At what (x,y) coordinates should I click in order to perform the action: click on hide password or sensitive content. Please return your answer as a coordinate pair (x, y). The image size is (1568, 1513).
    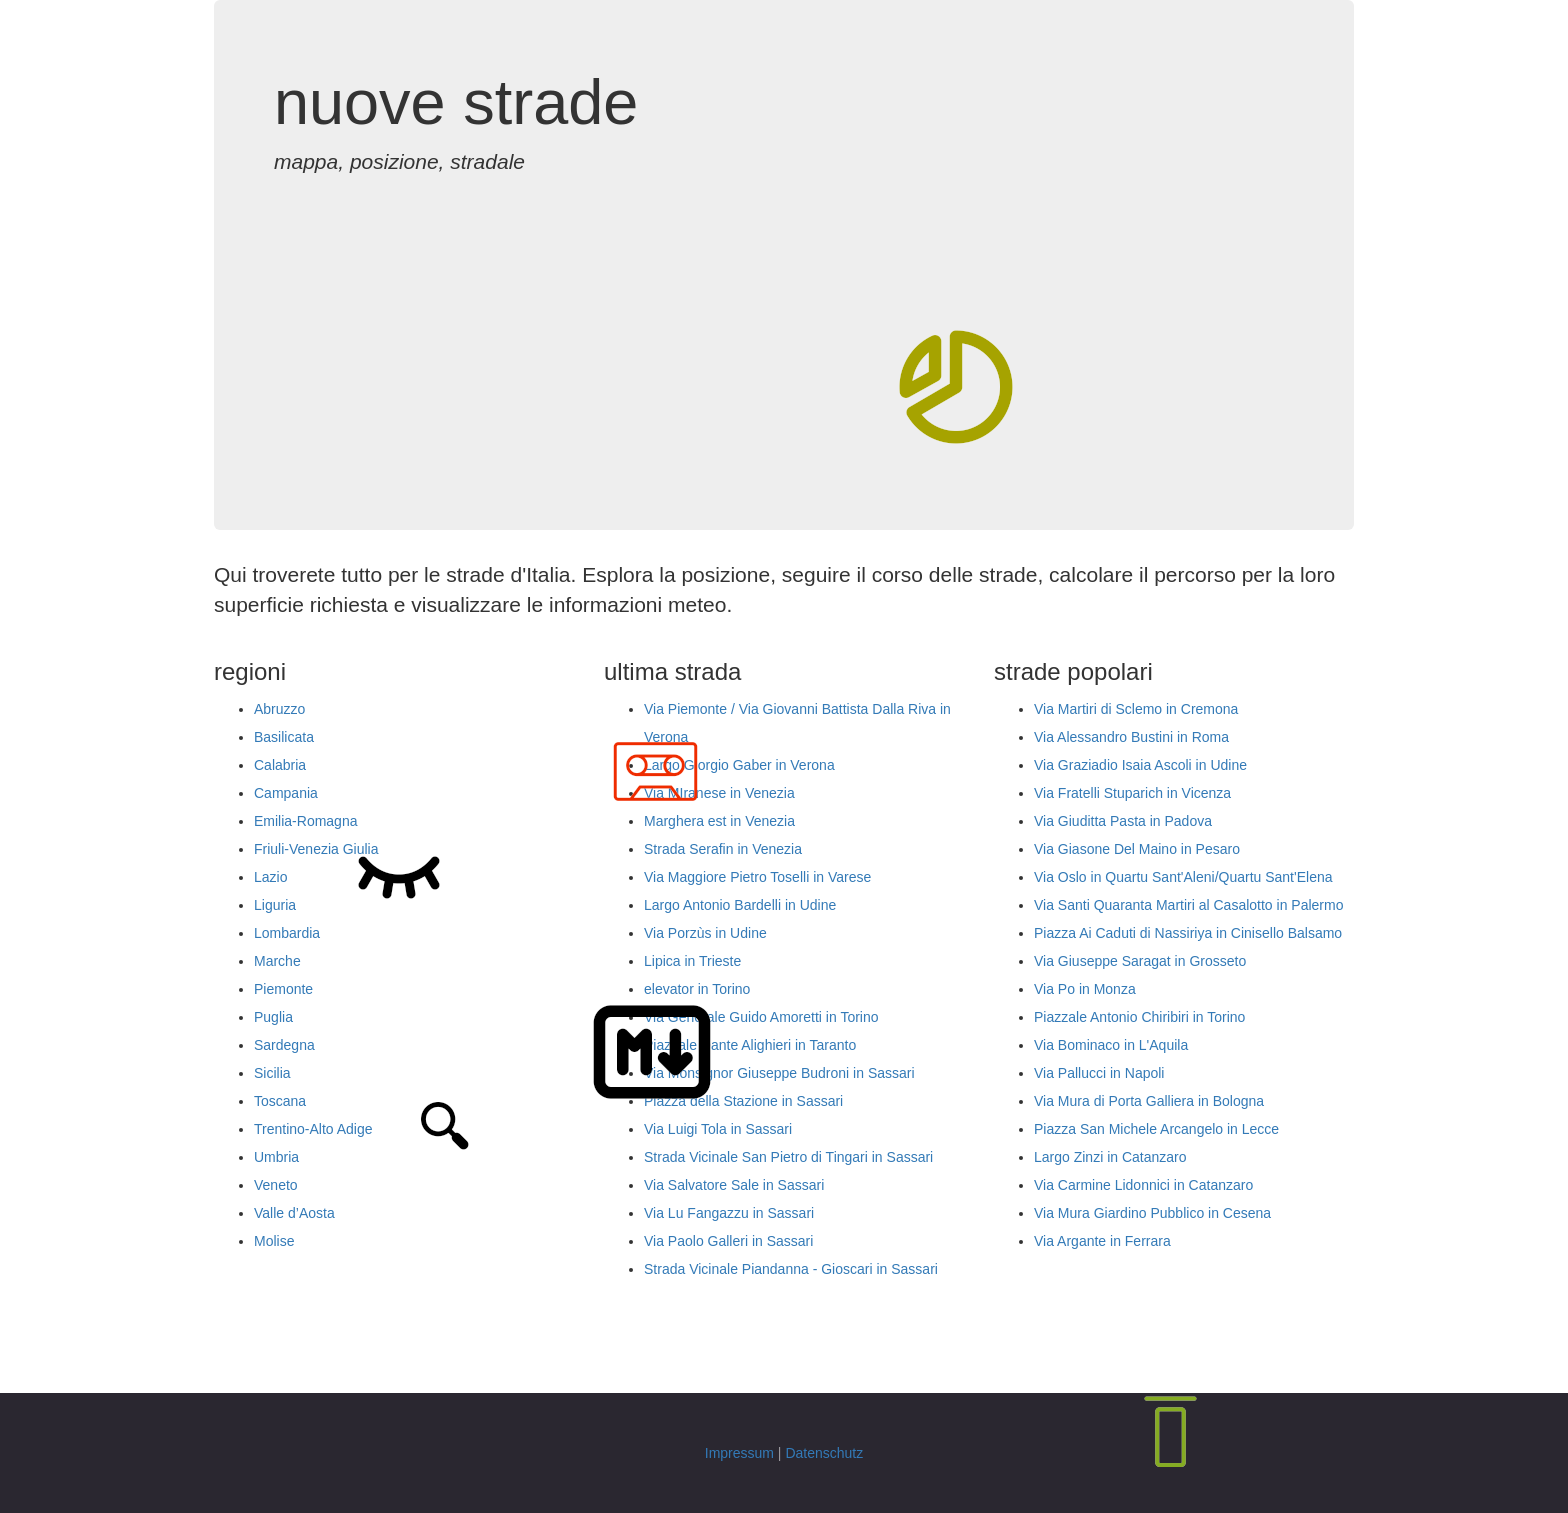
    Looking at the image, I should click on (399, 870).